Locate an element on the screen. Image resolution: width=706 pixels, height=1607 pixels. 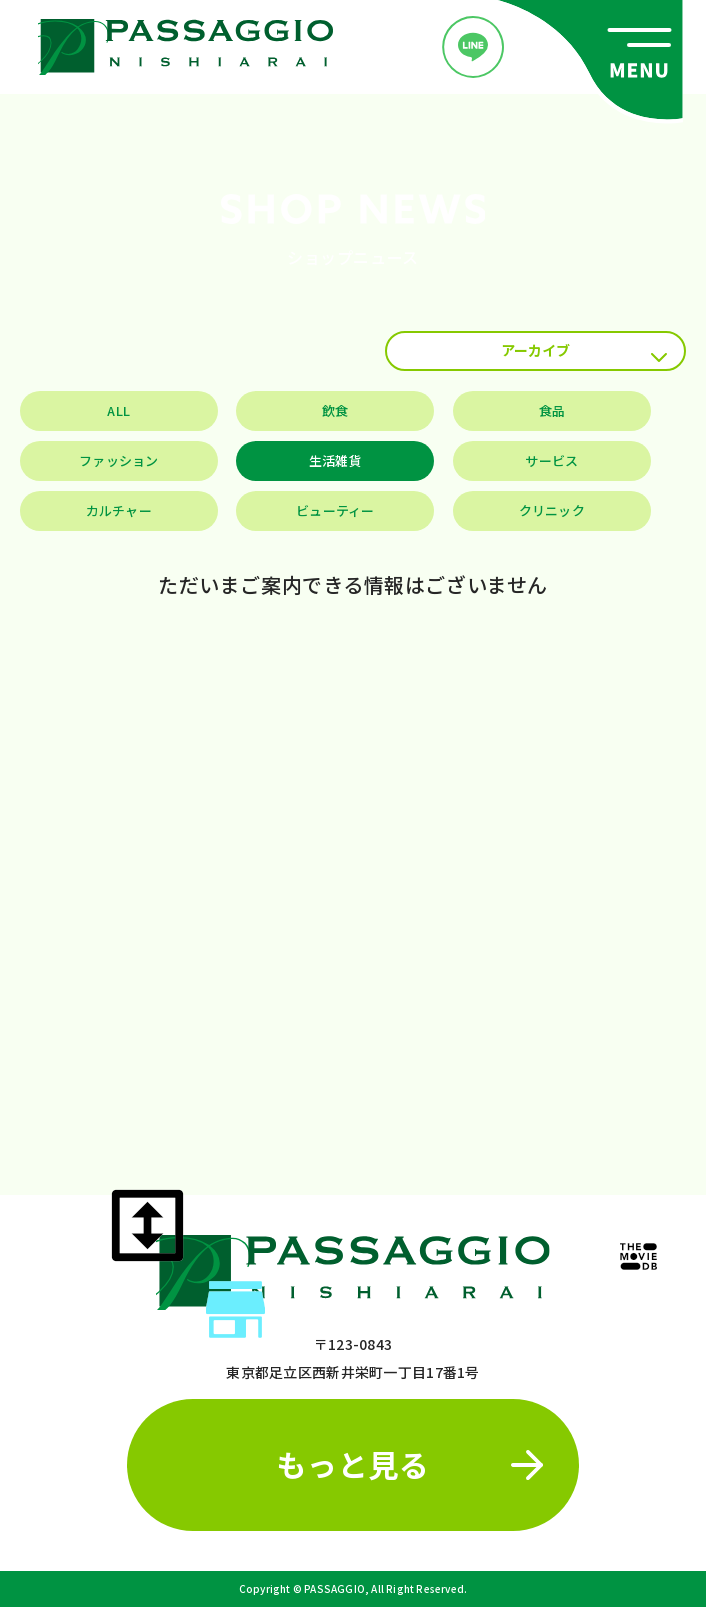
visit The Movie Database (TMDB) website is located at coordinates (638, 1256).